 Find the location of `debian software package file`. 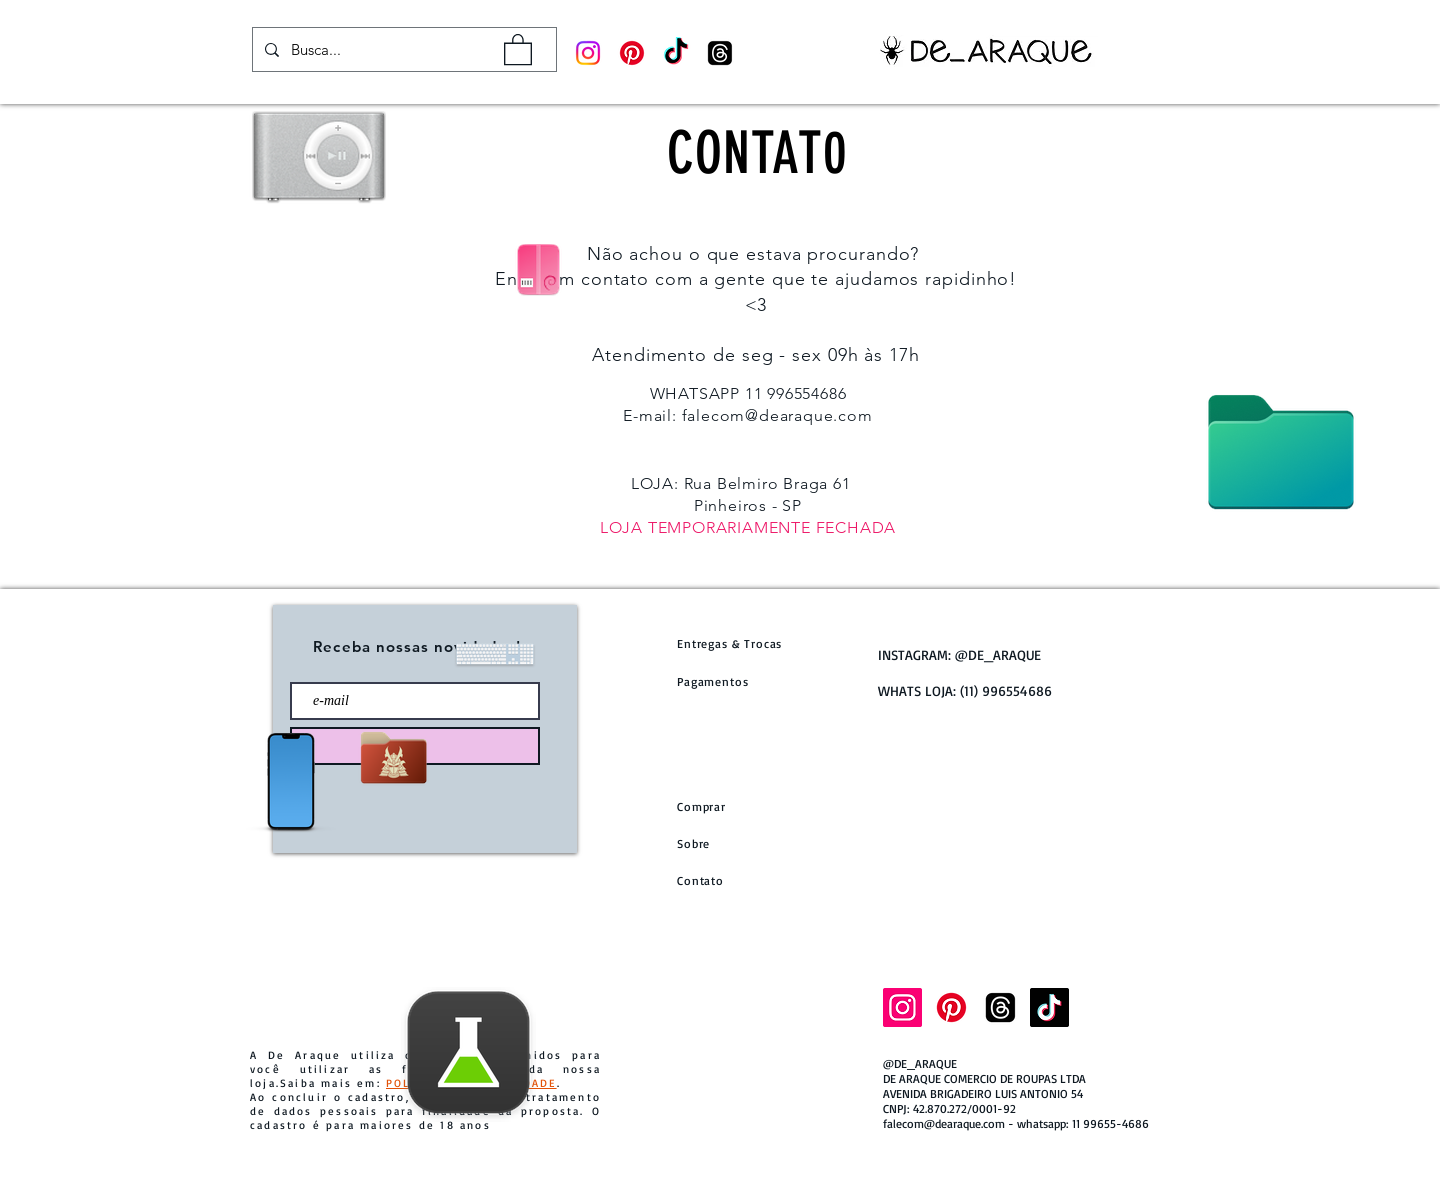

debian software package file is located at coordinates (538, 269).